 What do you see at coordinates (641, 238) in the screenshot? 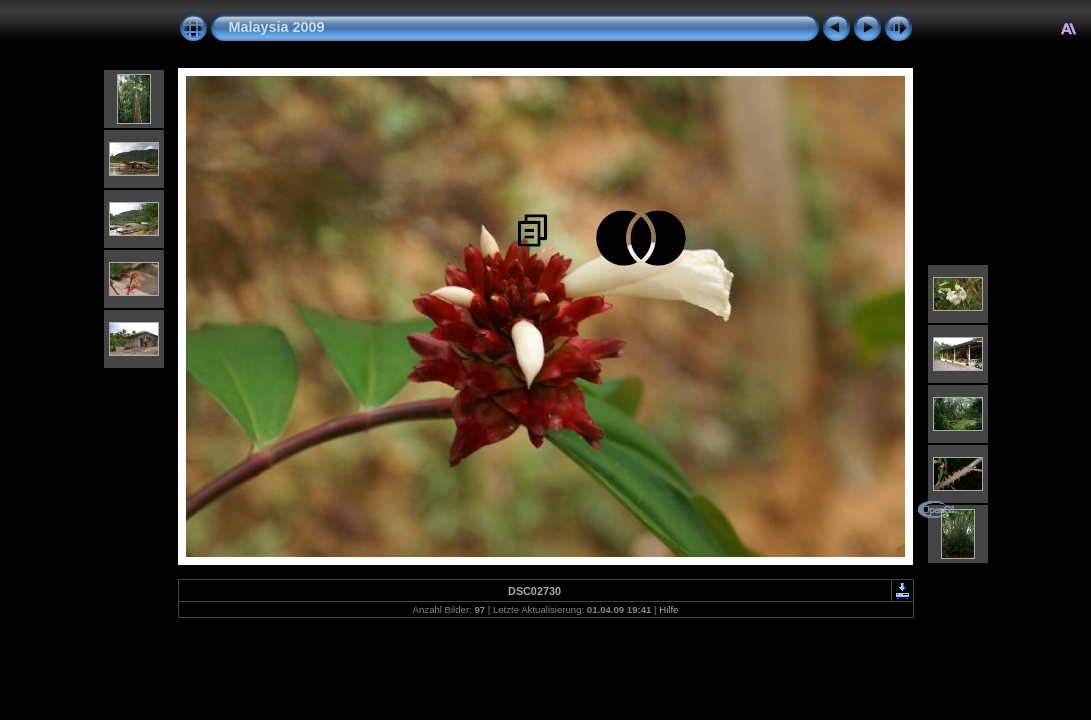
I see `pay with mastercard` at bounding box center [641, 238].